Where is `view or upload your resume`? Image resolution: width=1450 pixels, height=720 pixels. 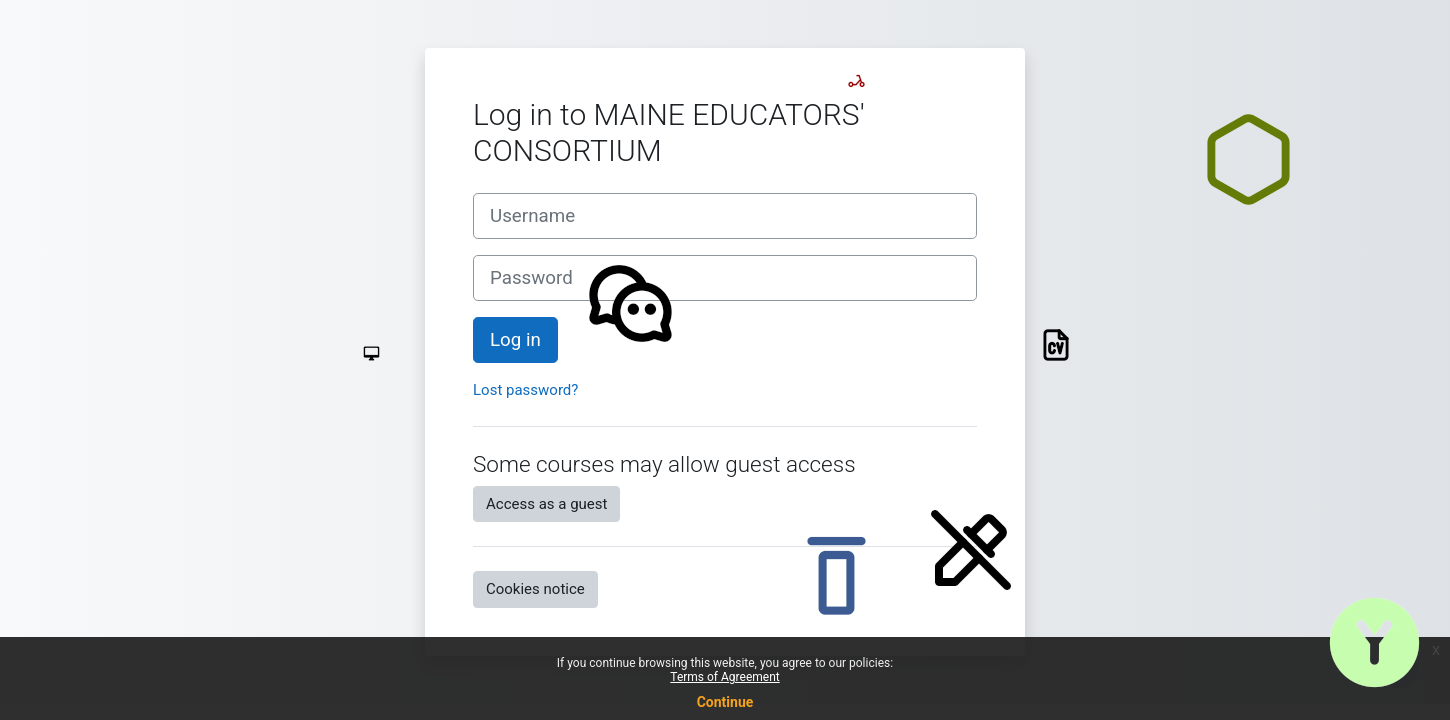
view or upload your resume is located at coordinates (1056, 345).